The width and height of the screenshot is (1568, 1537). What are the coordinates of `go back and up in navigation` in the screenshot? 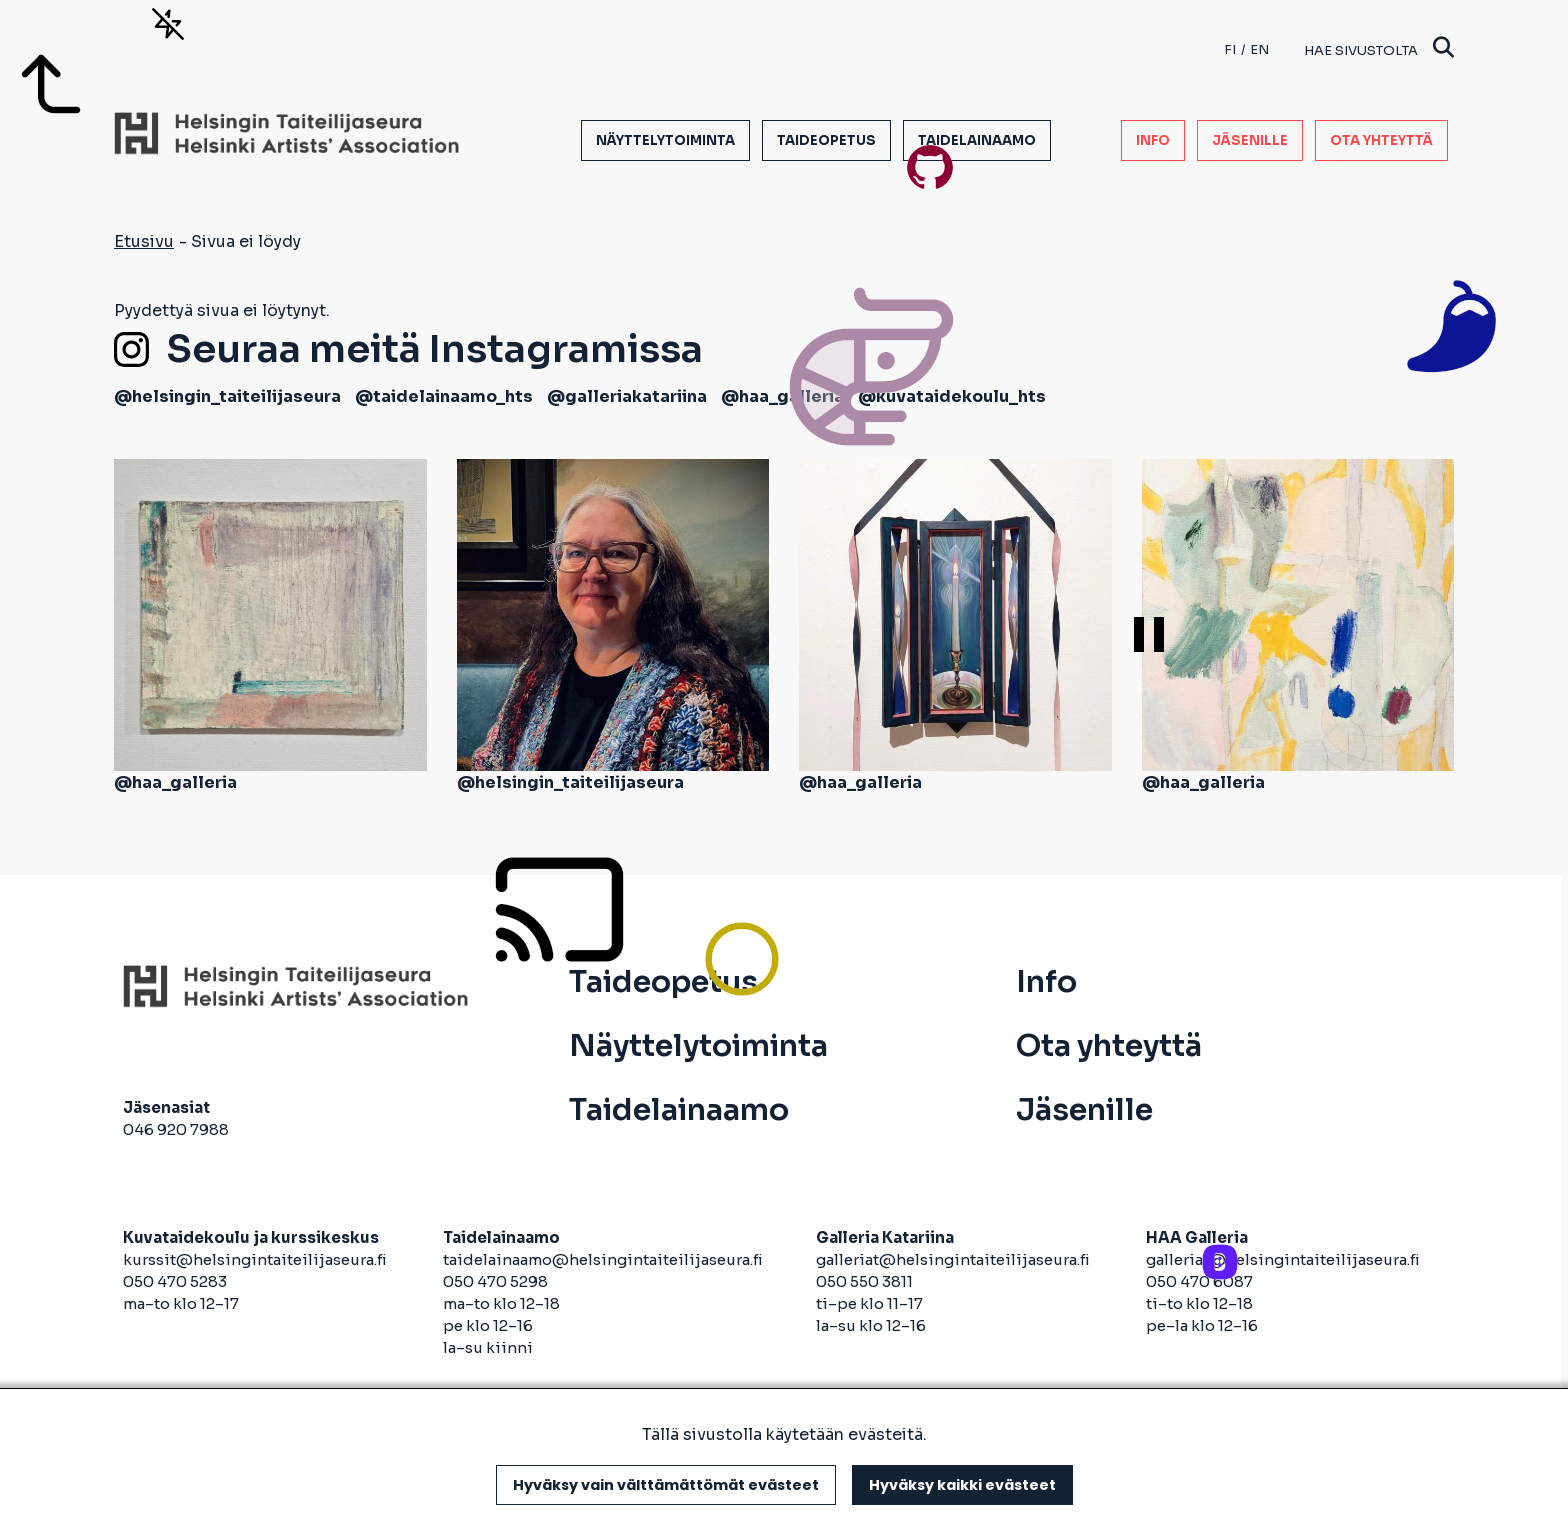 It's located at (51, 84).